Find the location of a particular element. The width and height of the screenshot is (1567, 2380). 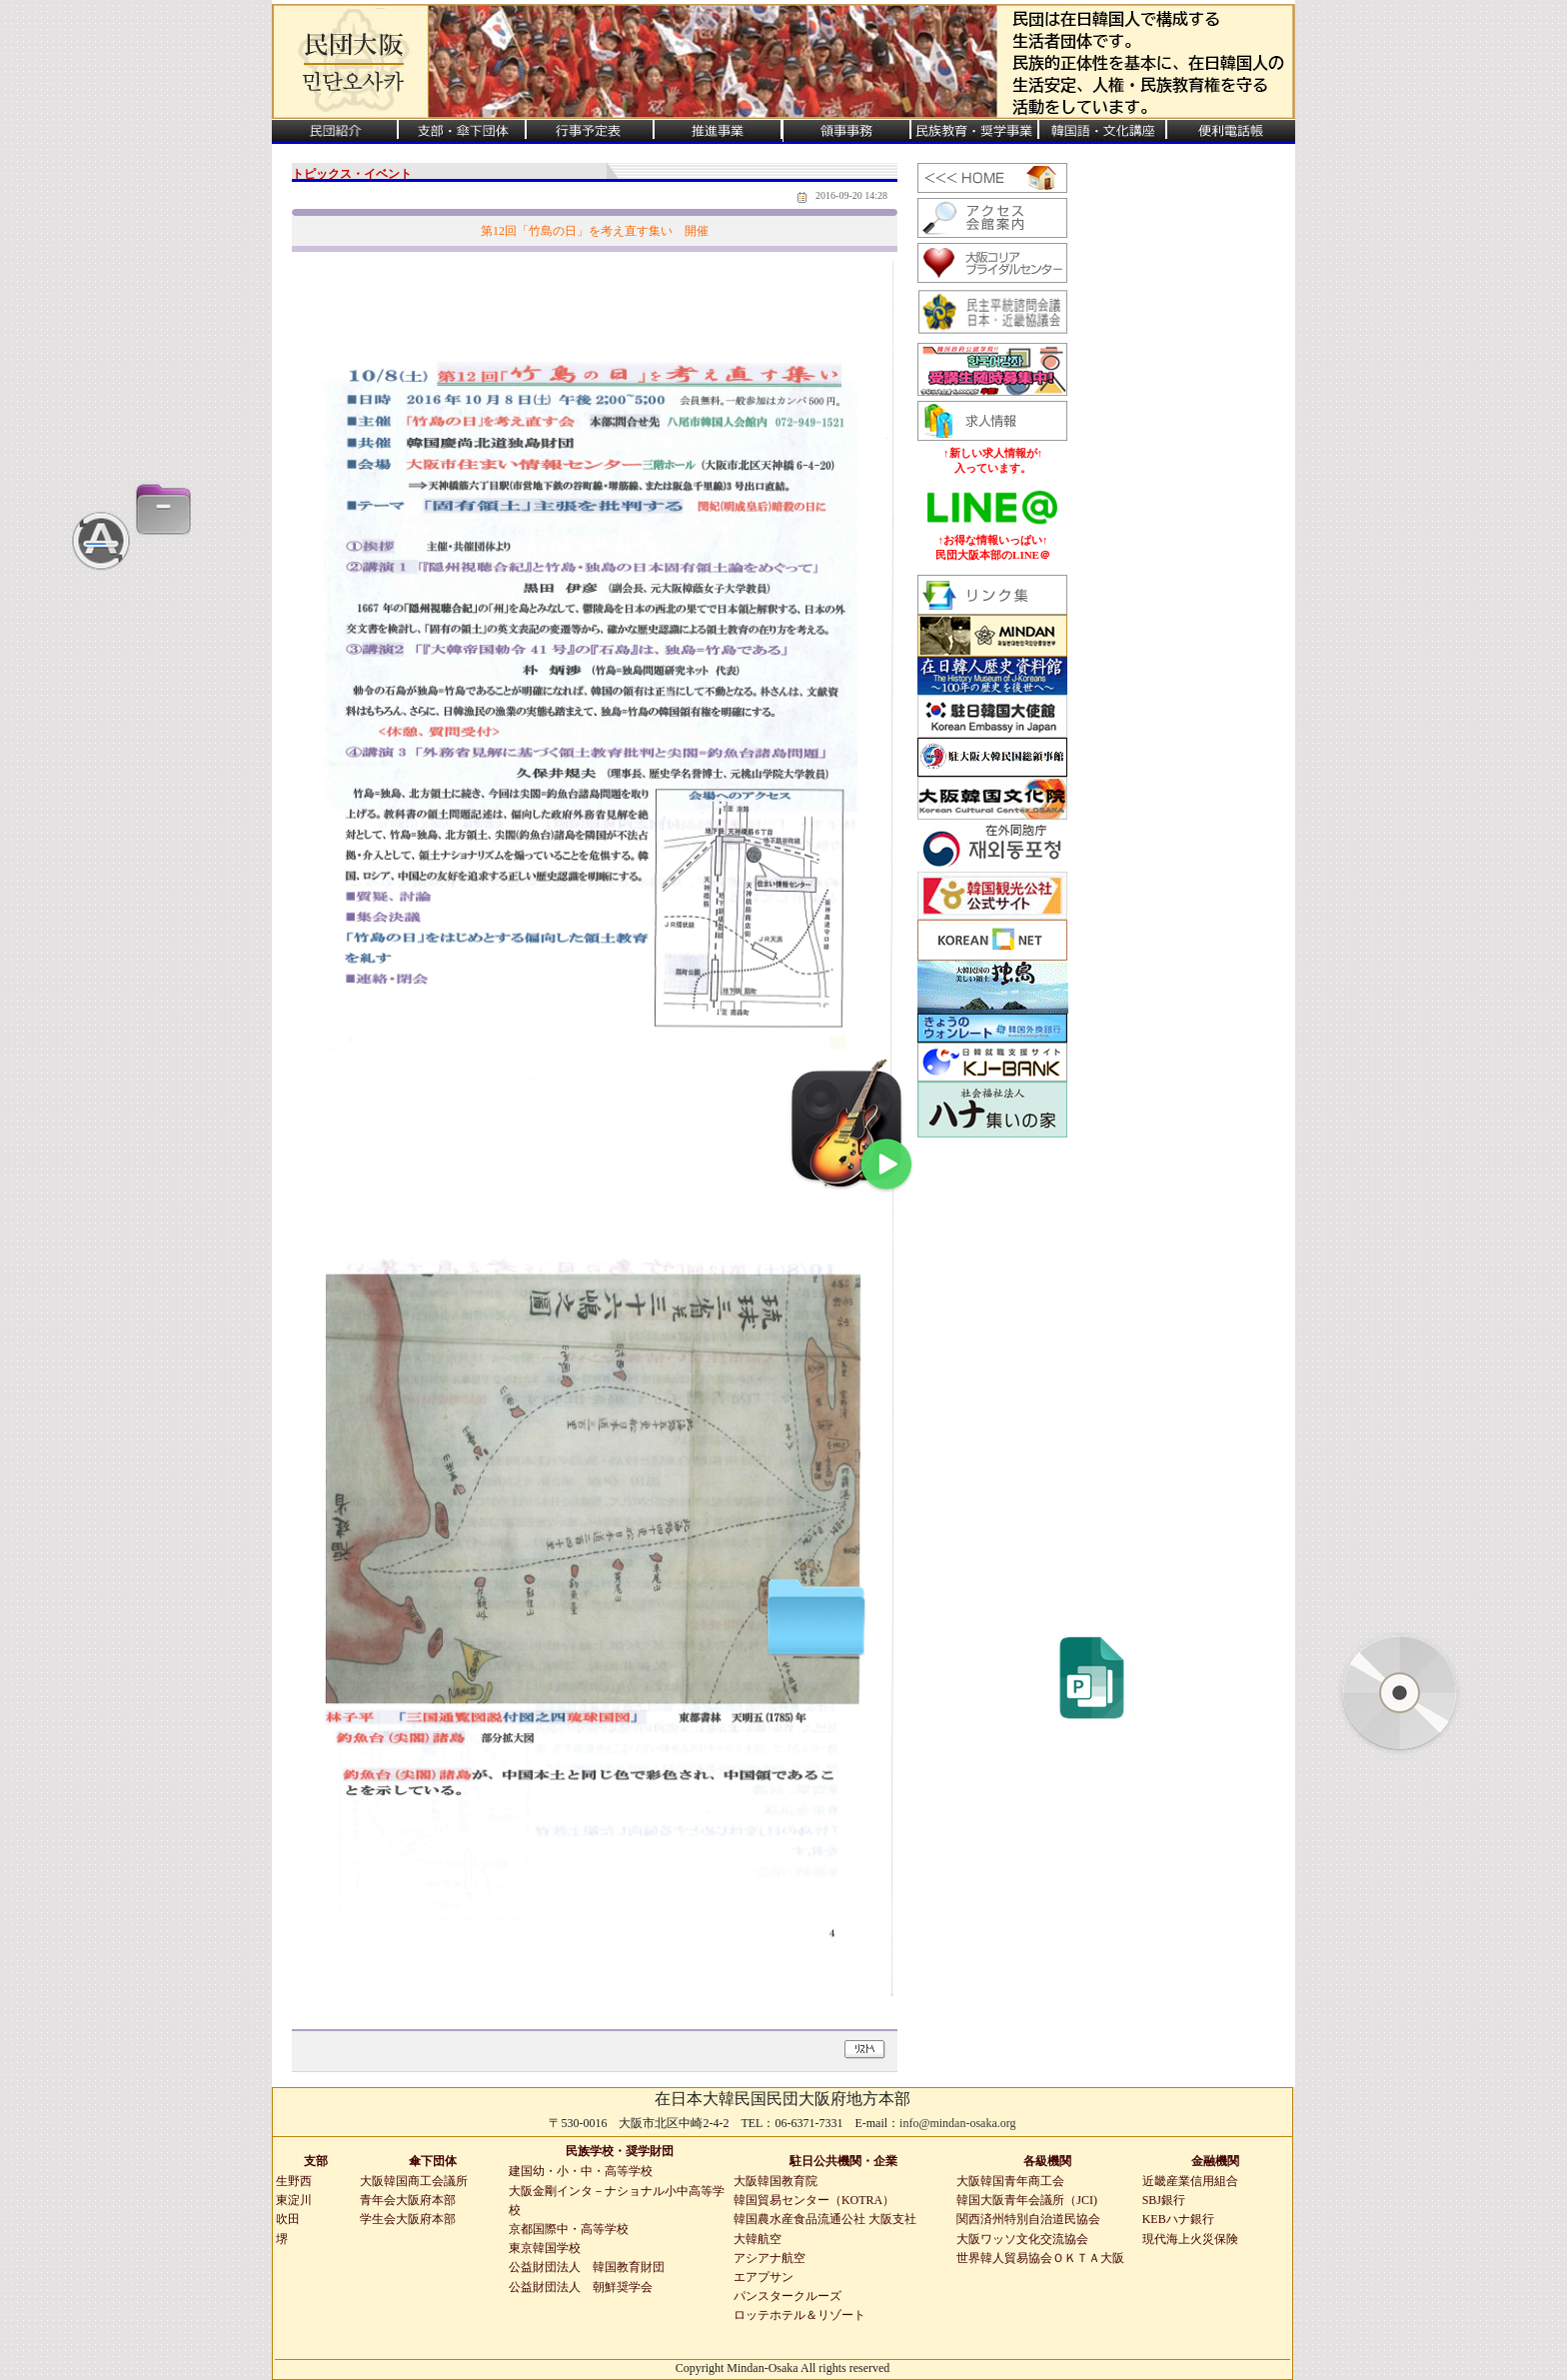

open folder to view contents is located at coordinates (815, 1616).